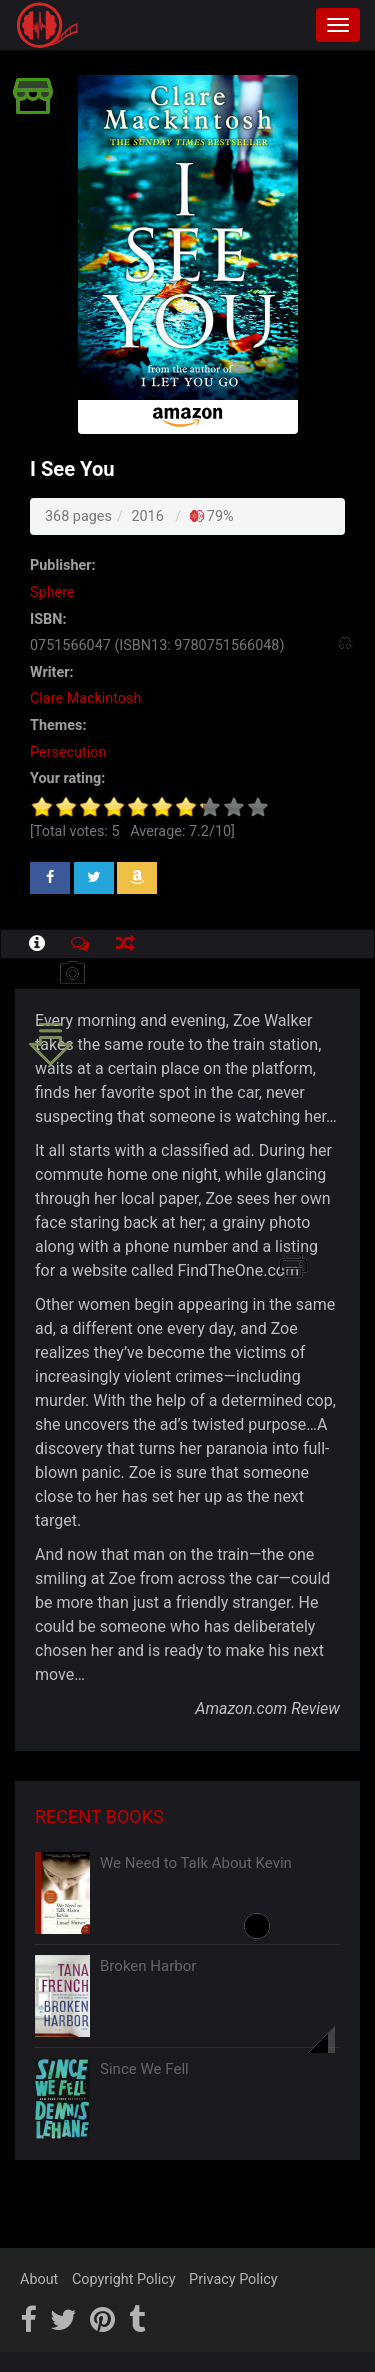  What do you see at coordinates (345, 643) in the screenshot?
I see `enable incognito or private browsing mode` at bounding box center [345, 643].